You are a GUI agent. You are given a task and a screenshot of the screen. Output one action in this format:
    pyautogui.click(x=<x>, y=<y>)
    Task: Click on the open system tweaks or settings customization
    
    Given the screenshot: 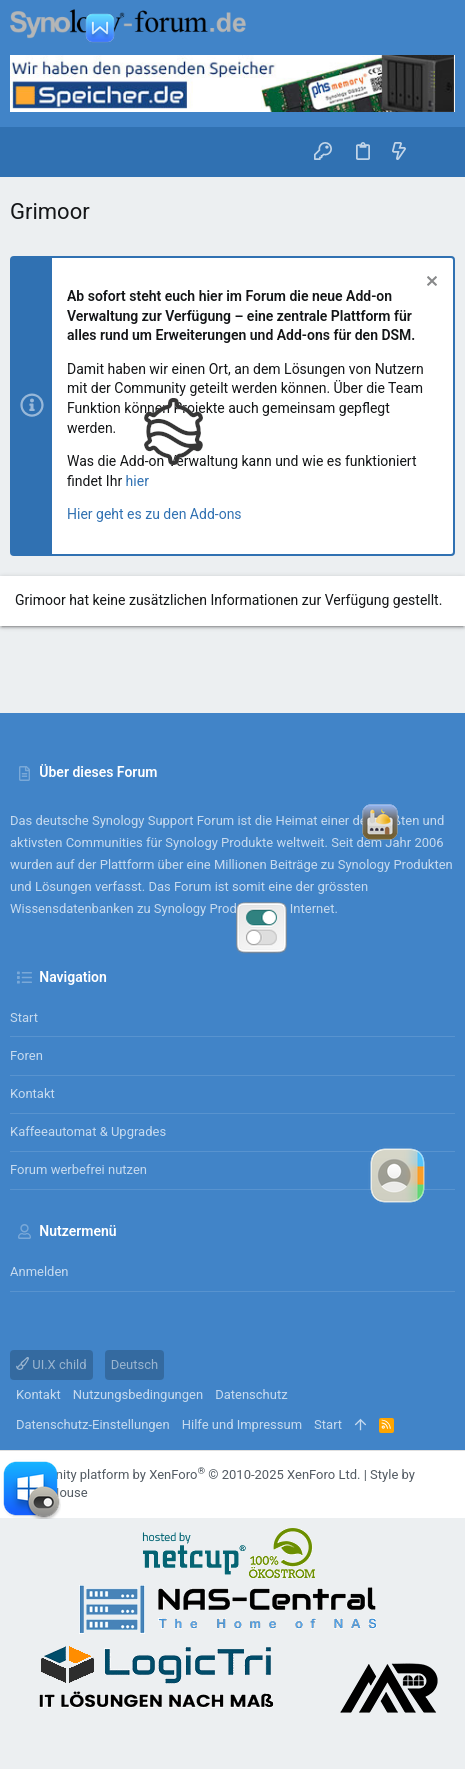 What is the action you would take?
    pyautogui.click(x=261, y=927)
    